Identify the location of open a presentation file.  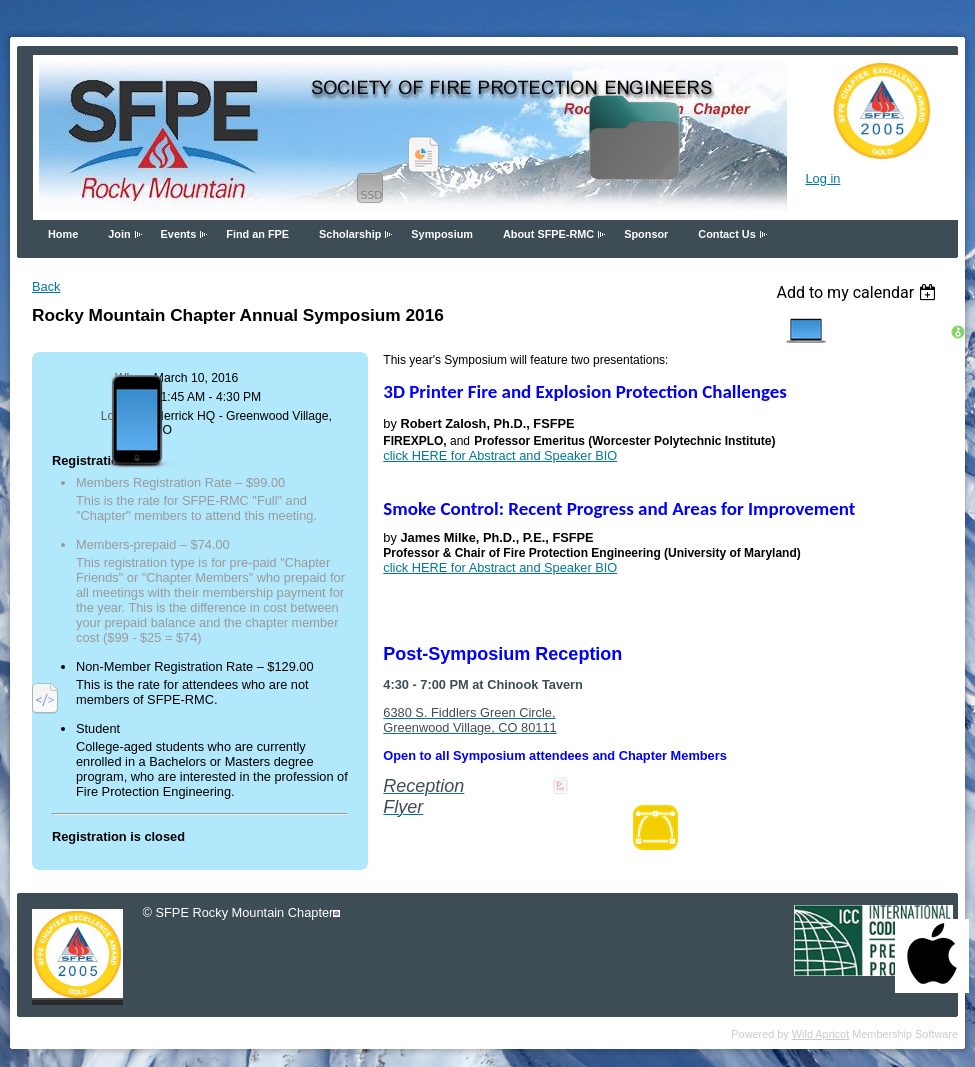
(423, 154).